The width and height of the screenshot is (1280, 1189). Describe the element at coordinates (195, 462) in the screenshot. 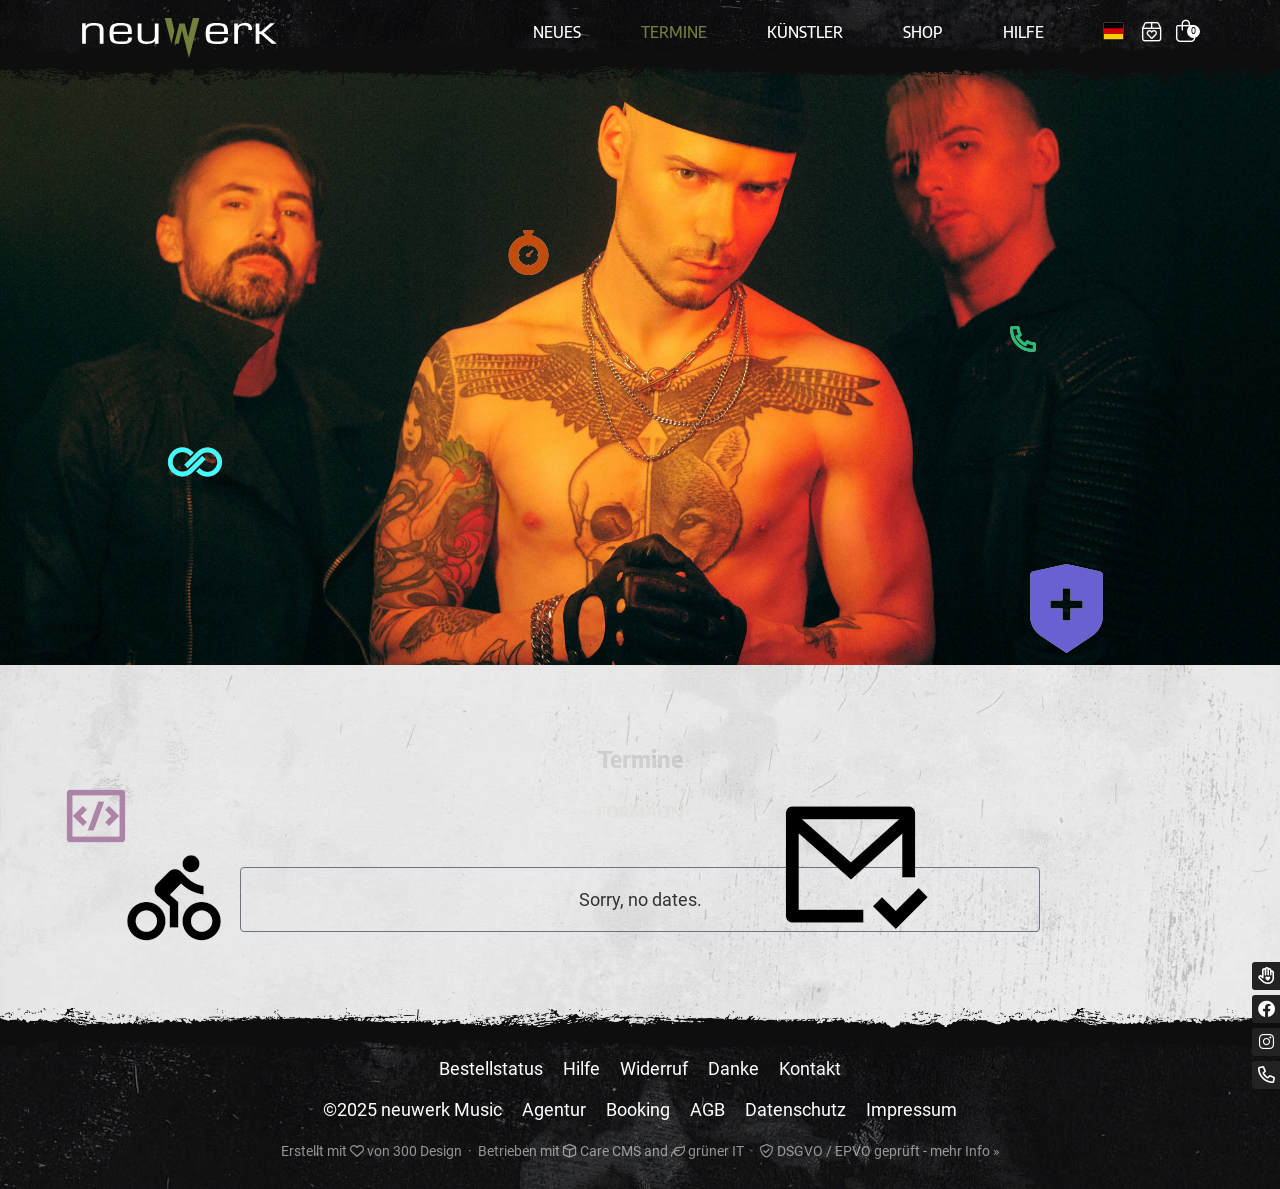

I see `crayon brand logo` at that location.